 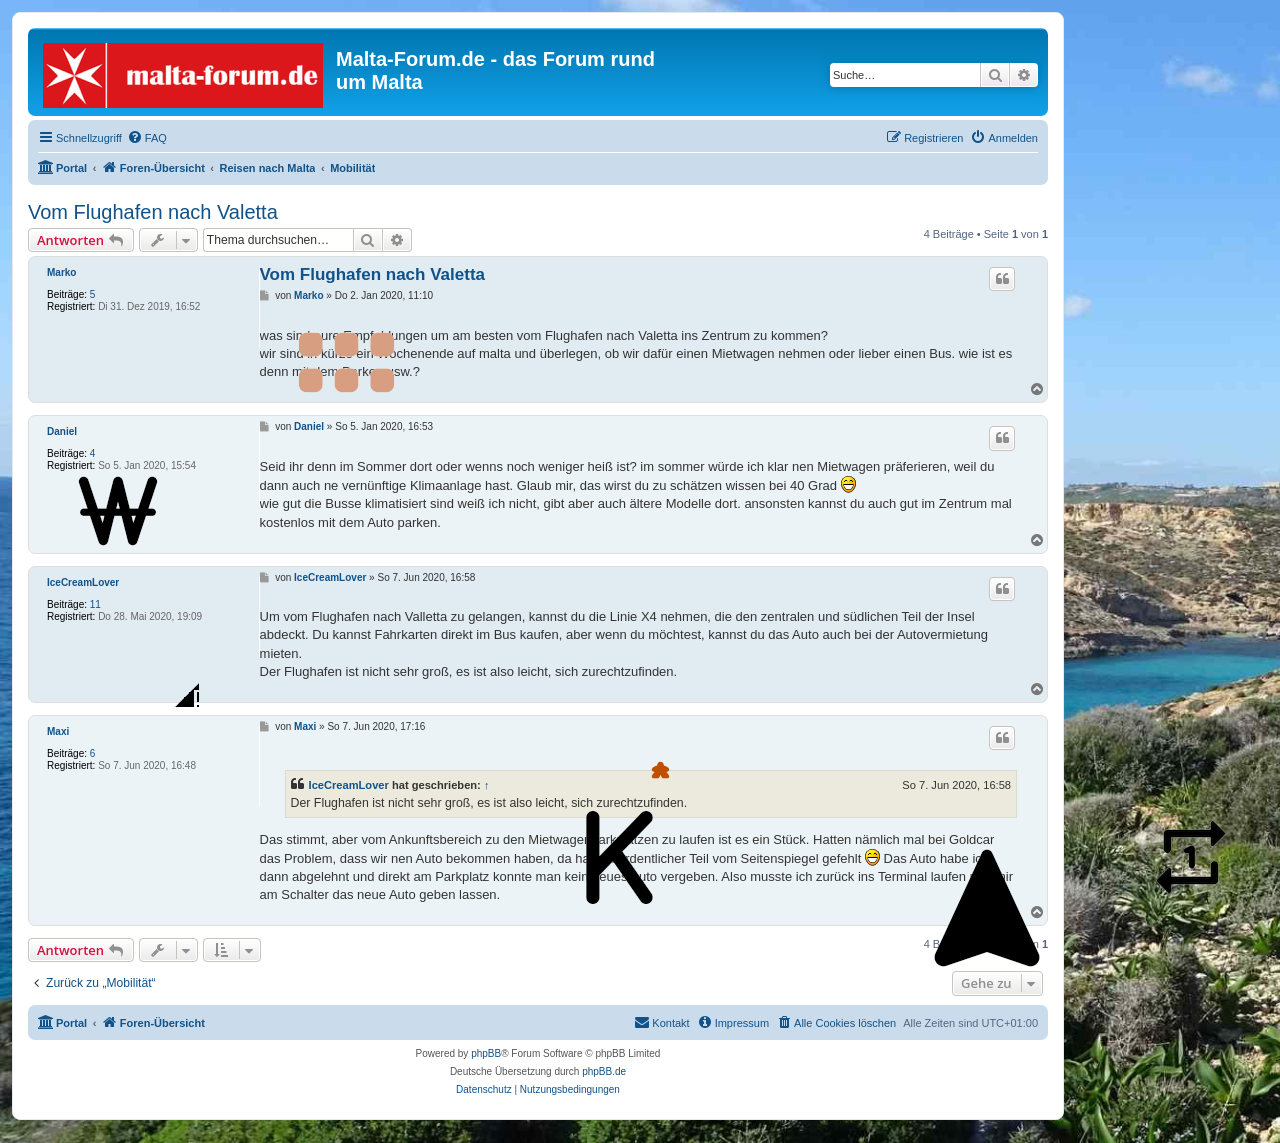 I want to click on indicates full cellular signal but no internet connection, so click(x=187, y=695).